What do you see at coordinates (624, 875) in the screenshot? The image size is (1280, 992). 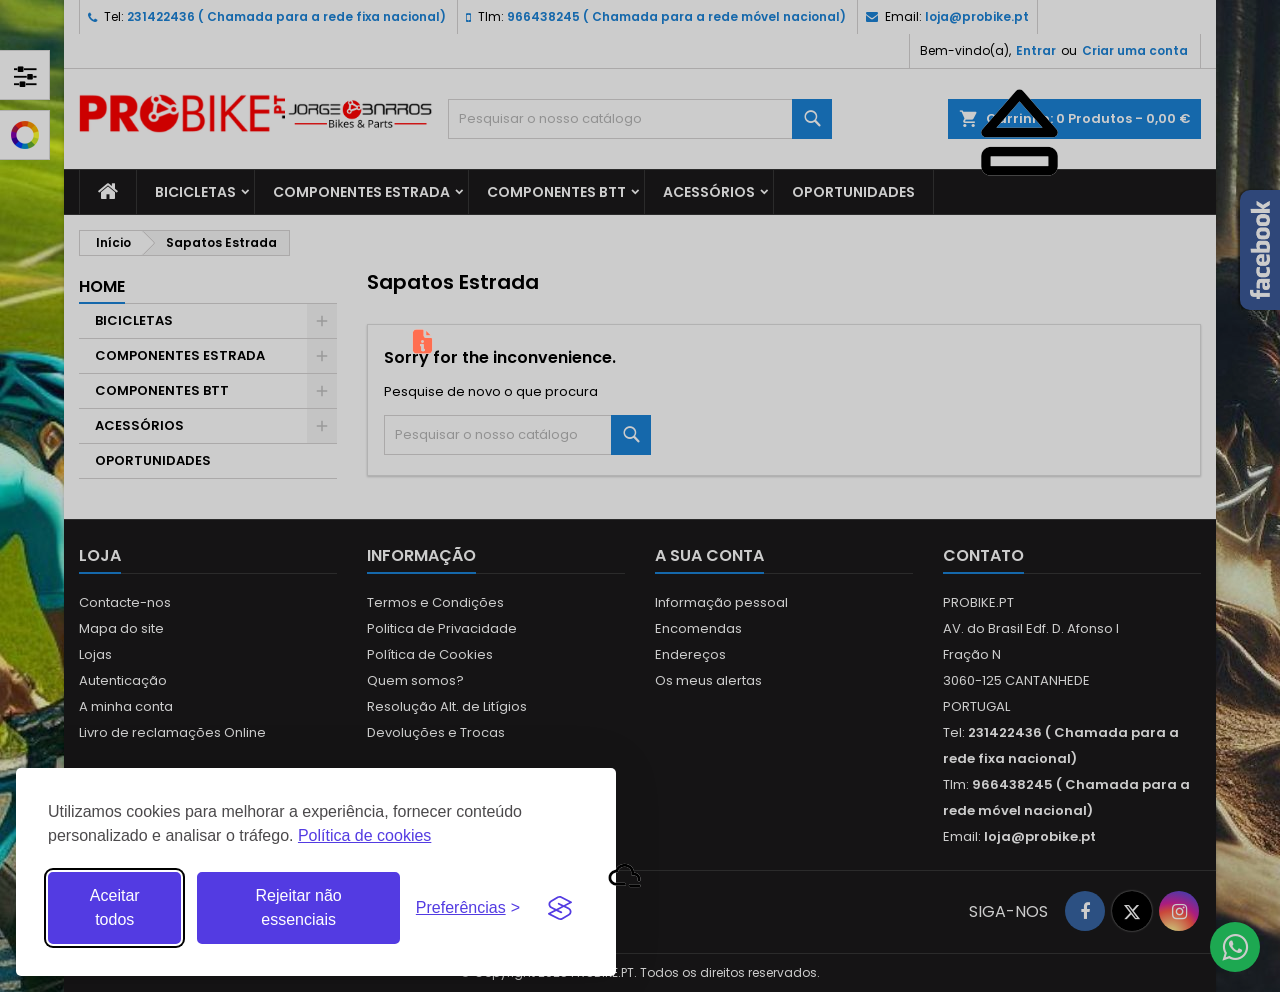 I see `remove from cloud storage` at bounding box center [624, 875].